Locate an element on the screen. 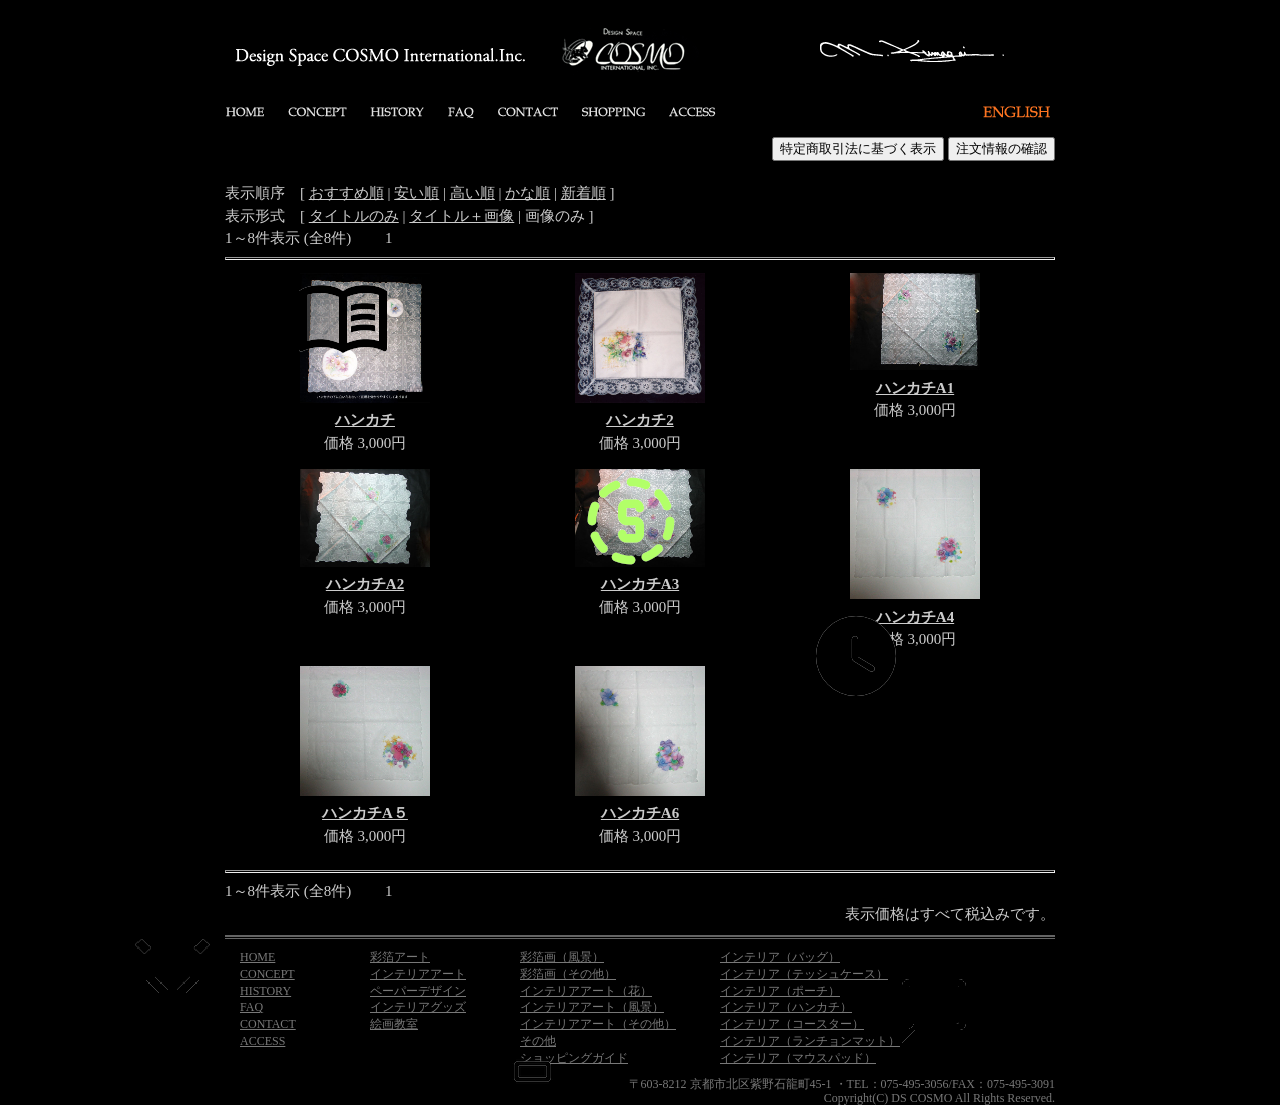 The height and width of the screenshot is (1105, 1280). open menu or documentation is located at coordinates (343, 315).